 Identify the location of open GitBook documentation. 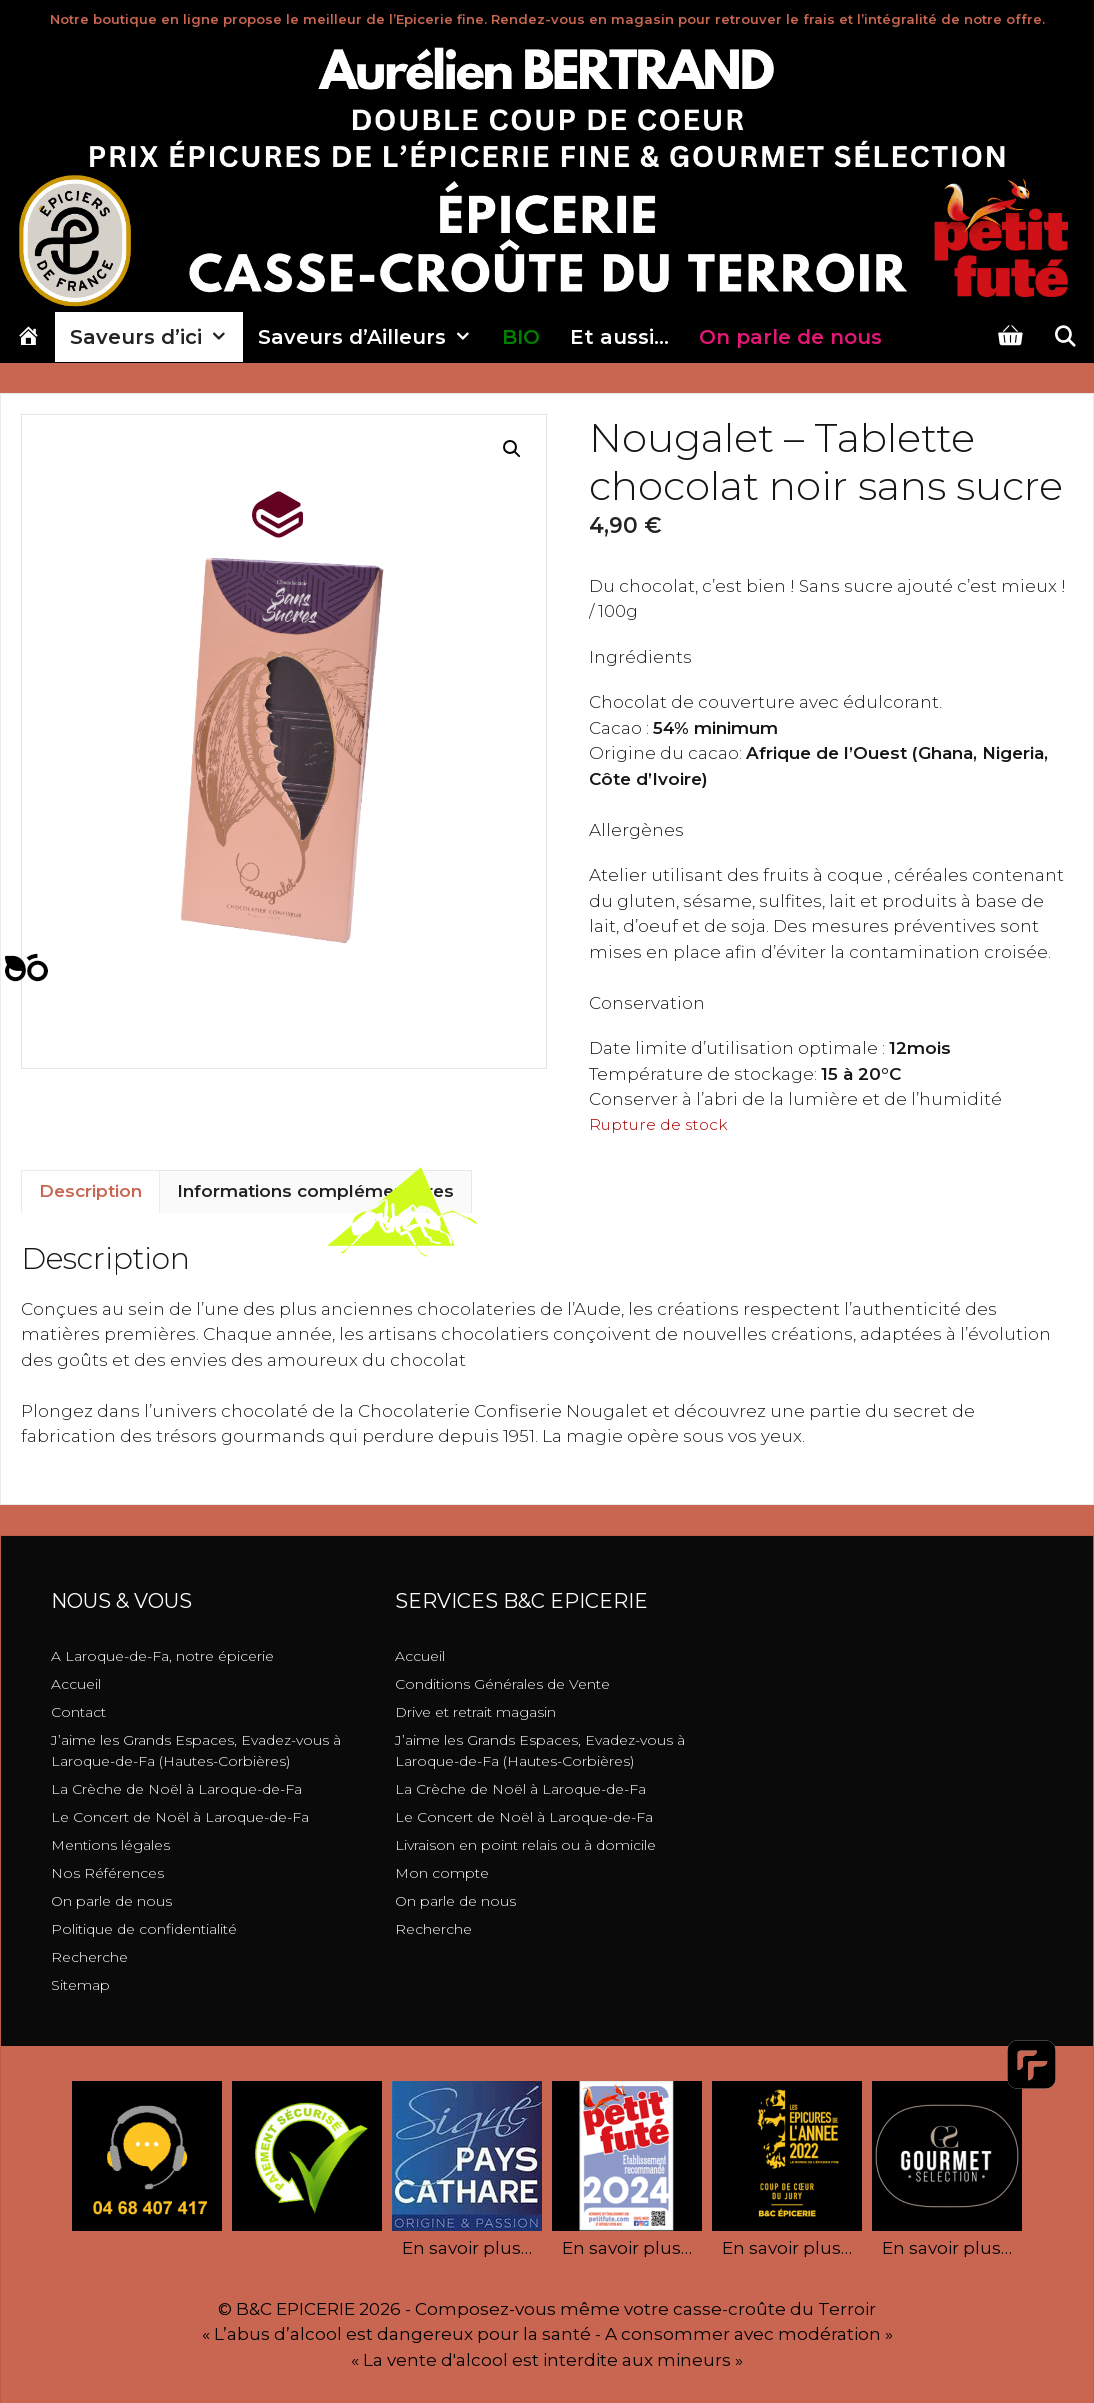
(277, 514).